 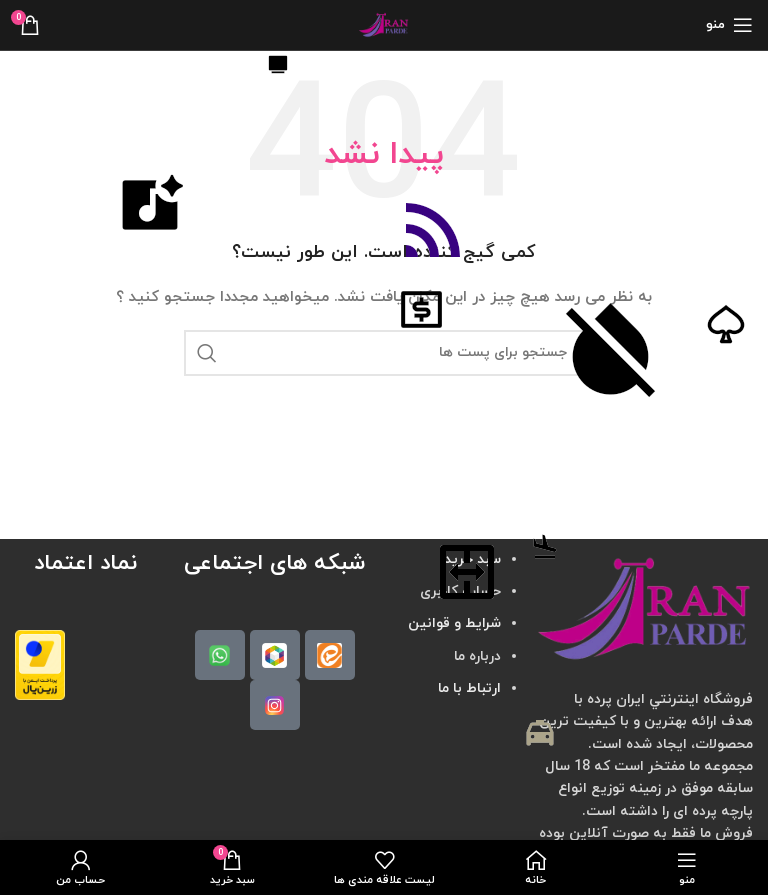 I want to click on indicates arriving flight status, so click(x=545, y=547).